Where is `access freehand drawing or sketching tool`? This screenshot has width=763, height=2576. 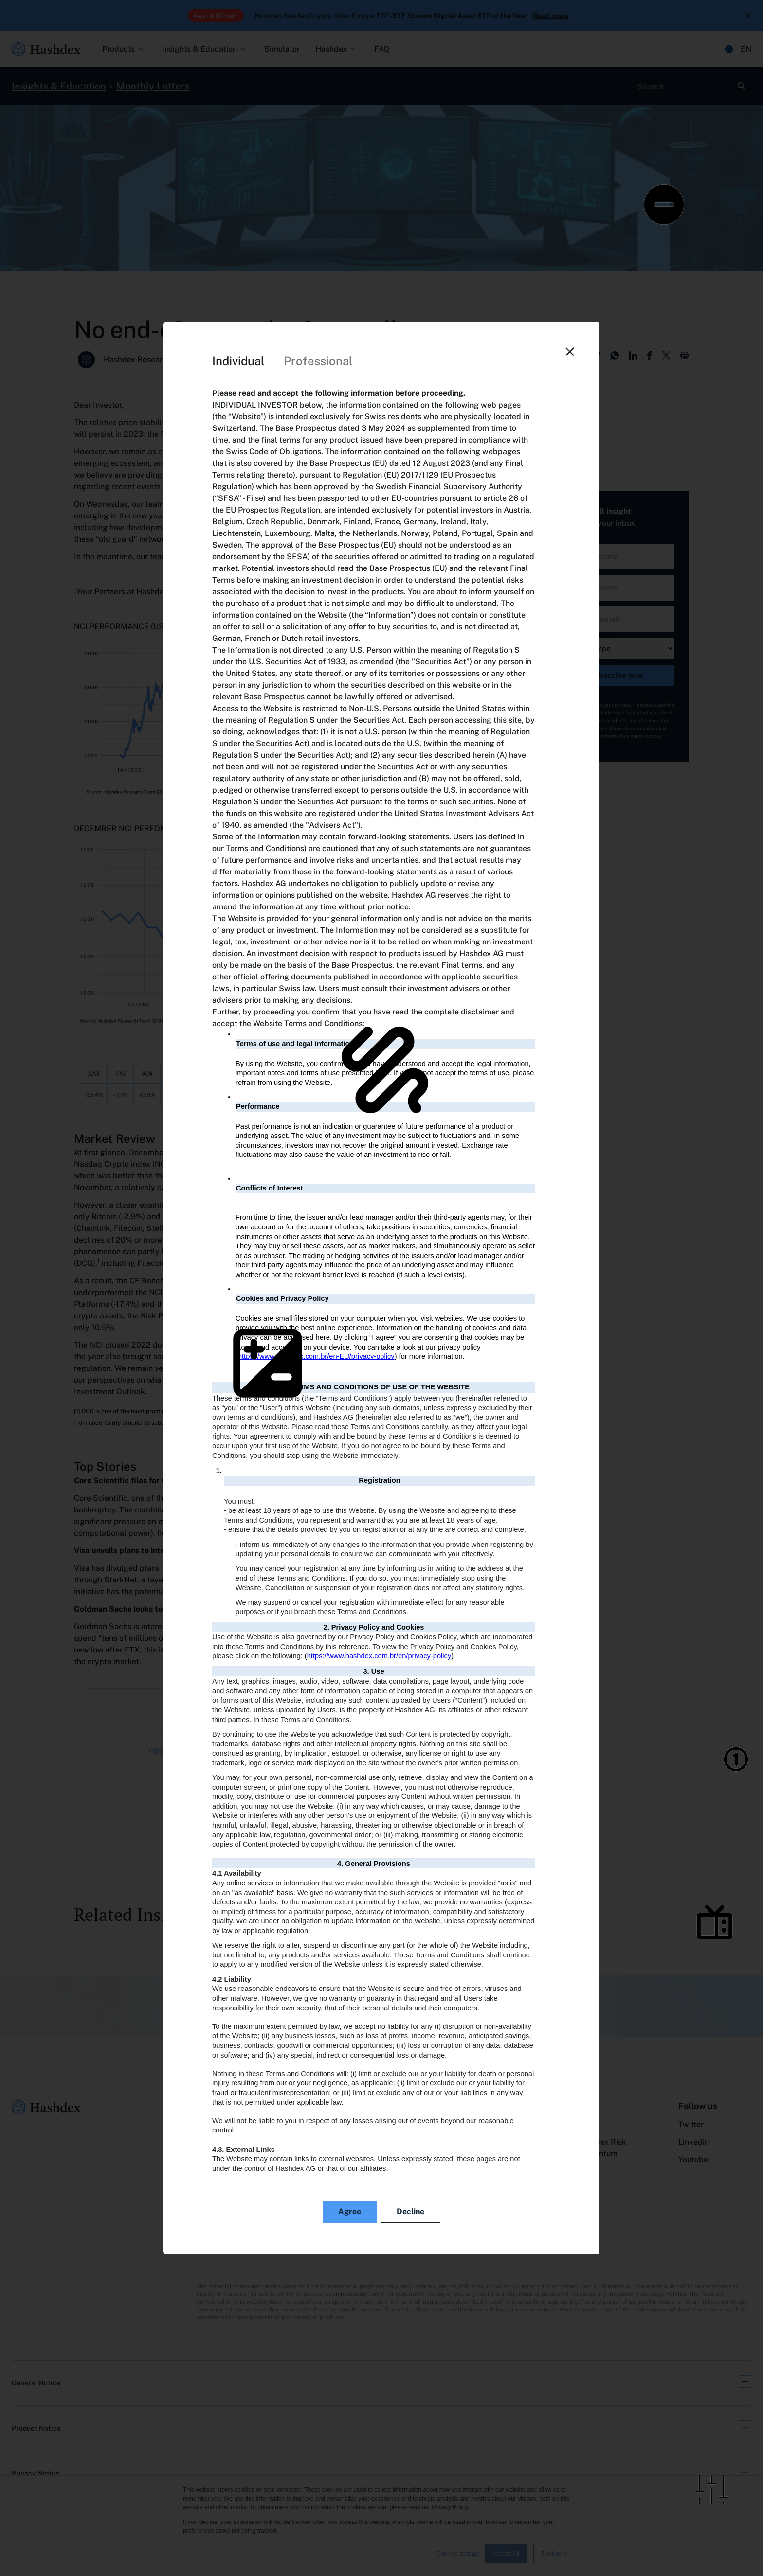 access freehand drawing or sketching tool is located at coordinates (385, 1070).